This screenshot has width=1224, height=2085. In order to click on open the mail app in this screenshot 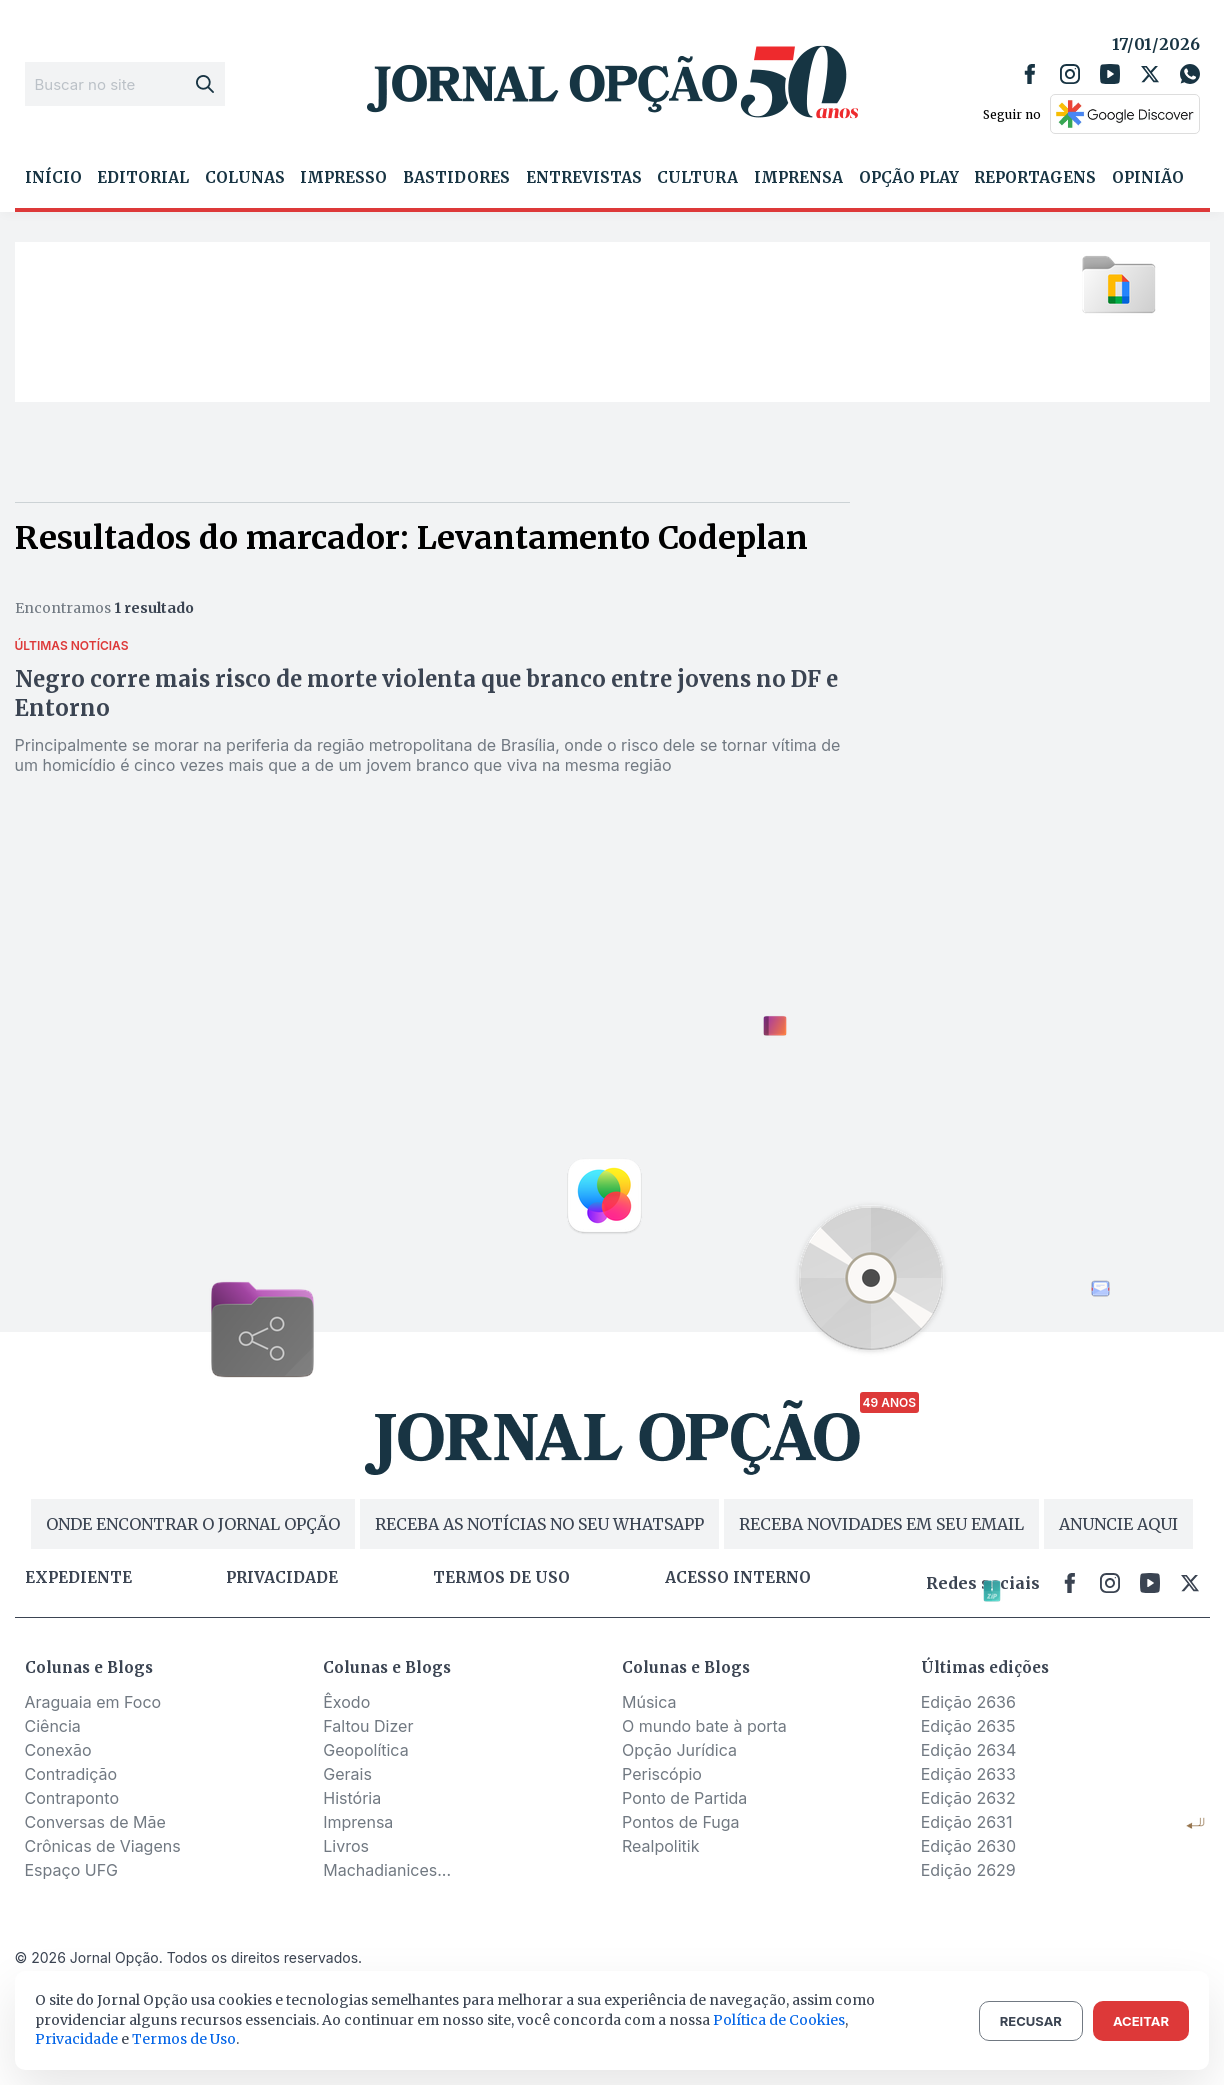, I will do `click(1100, 1288)`.